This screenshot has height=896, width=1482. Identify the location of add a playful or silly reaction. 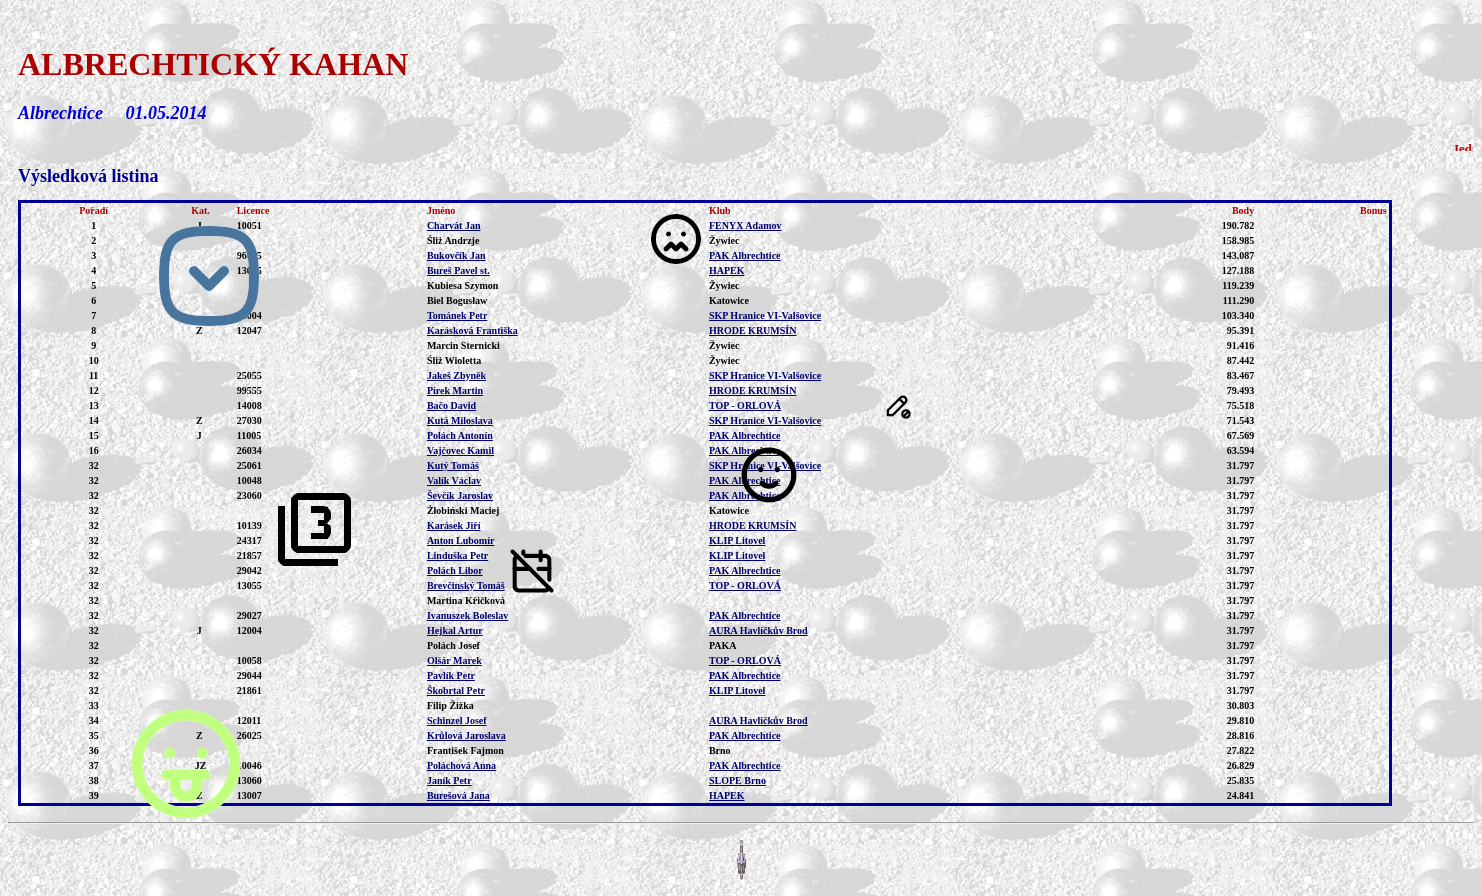
(186, 764).